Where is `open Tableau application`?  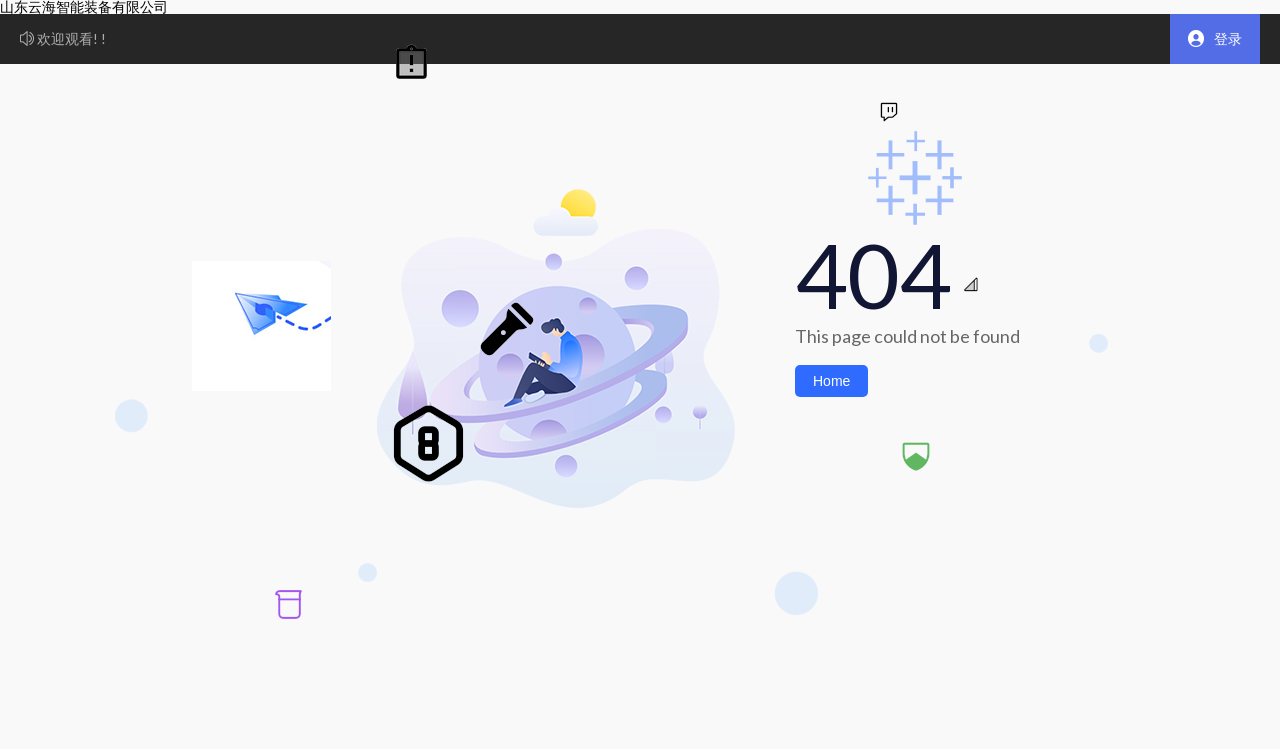 open Tableau application is located at coordinates (915, 178).